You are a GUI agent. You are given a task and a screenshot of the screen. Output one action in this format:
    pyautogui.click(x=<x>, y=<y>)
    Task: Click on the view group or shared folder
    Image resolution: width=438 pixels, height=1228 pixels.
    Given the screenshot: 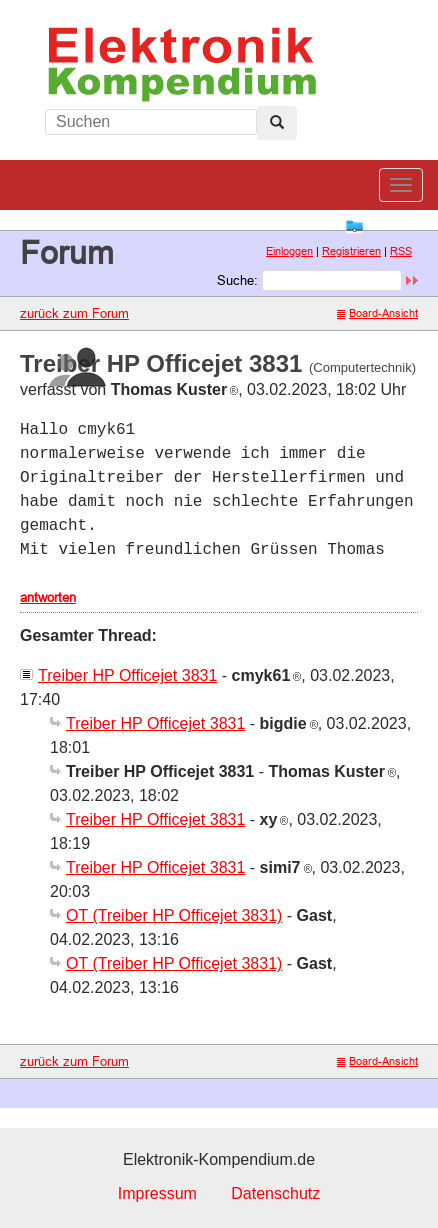 What is the action you would take?
    pyautogui.click(x=77, y=361)
    